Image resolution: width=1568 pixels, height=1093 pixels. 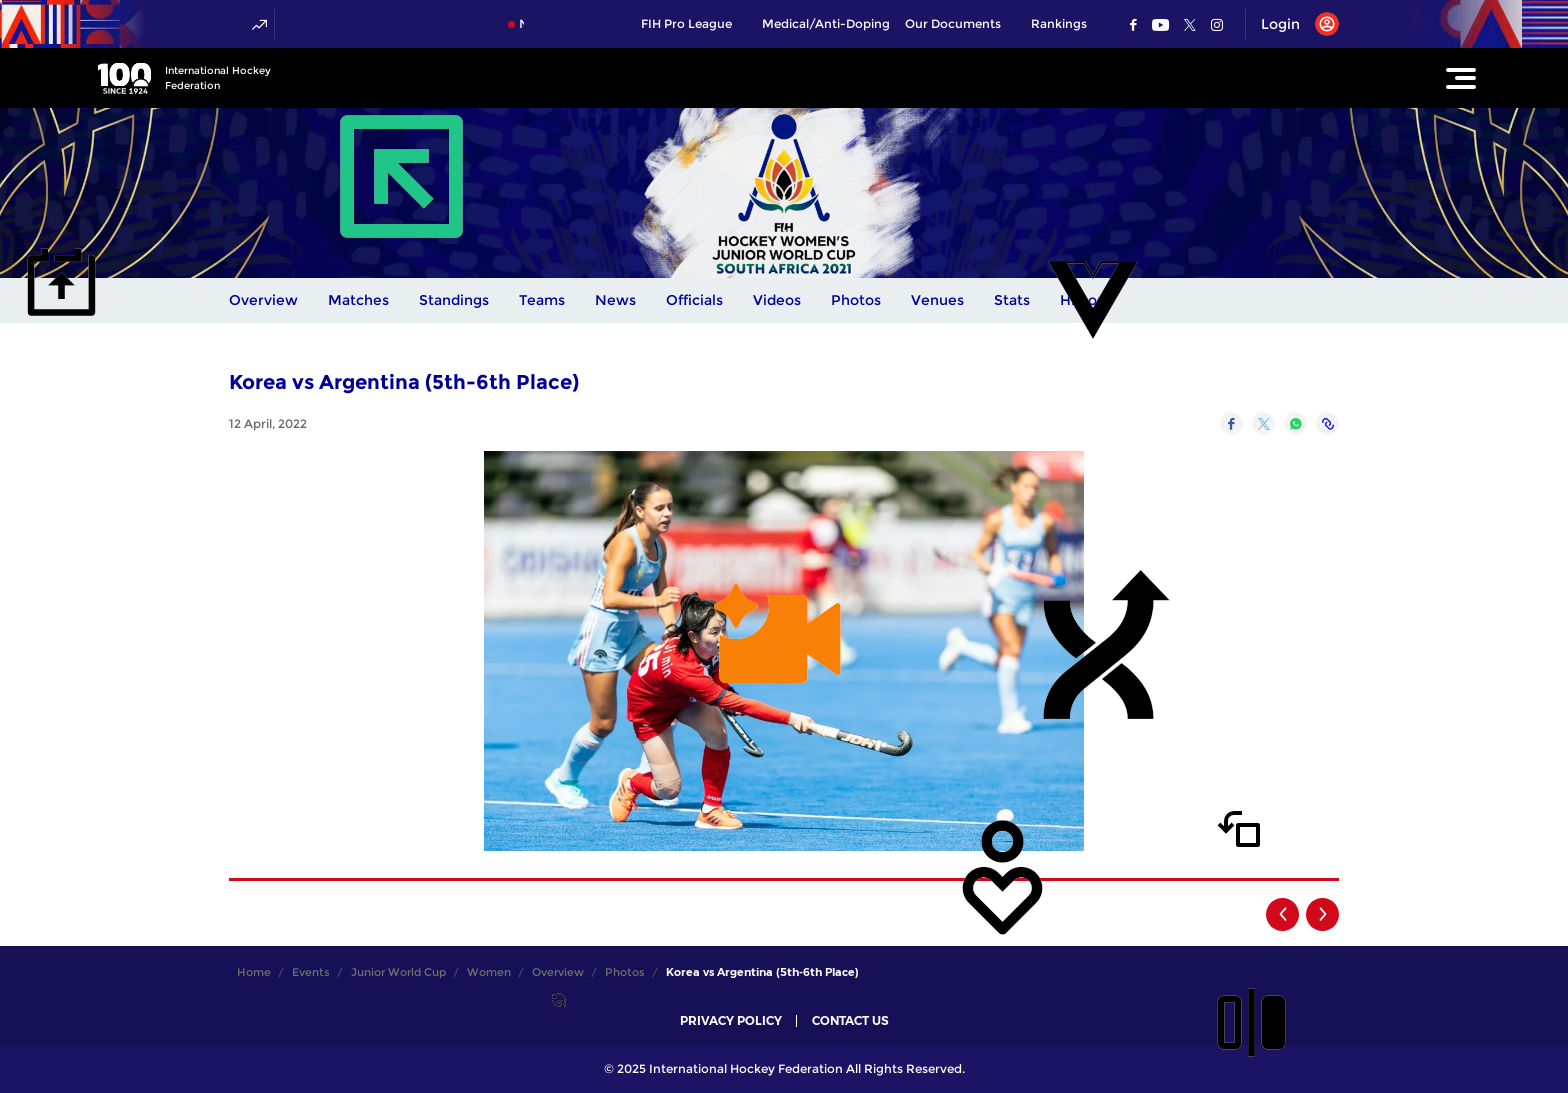 I want to click on open git extensions application, so click(x=1106, y=644).